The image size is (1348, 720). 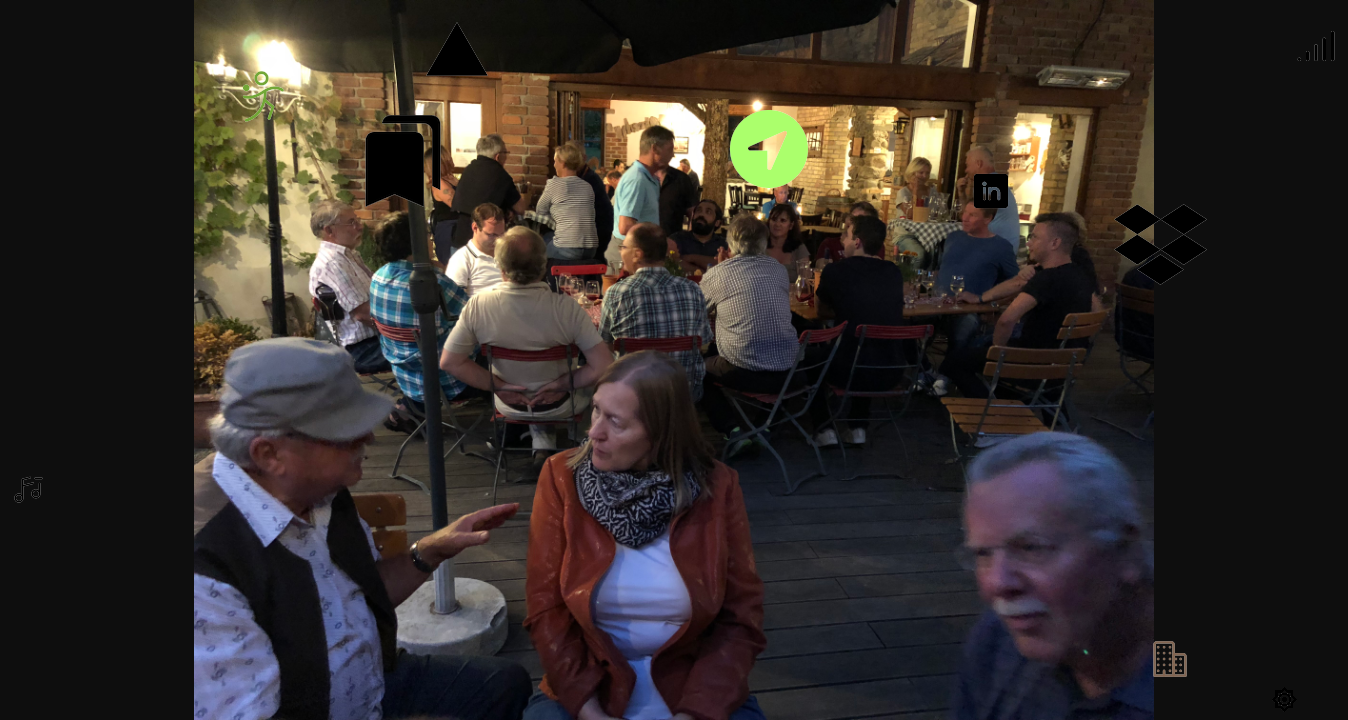 What do you see at coordinates (457, 49) in the screenshot?
I see `vercel platform logo` at bounding box center [457, 49].